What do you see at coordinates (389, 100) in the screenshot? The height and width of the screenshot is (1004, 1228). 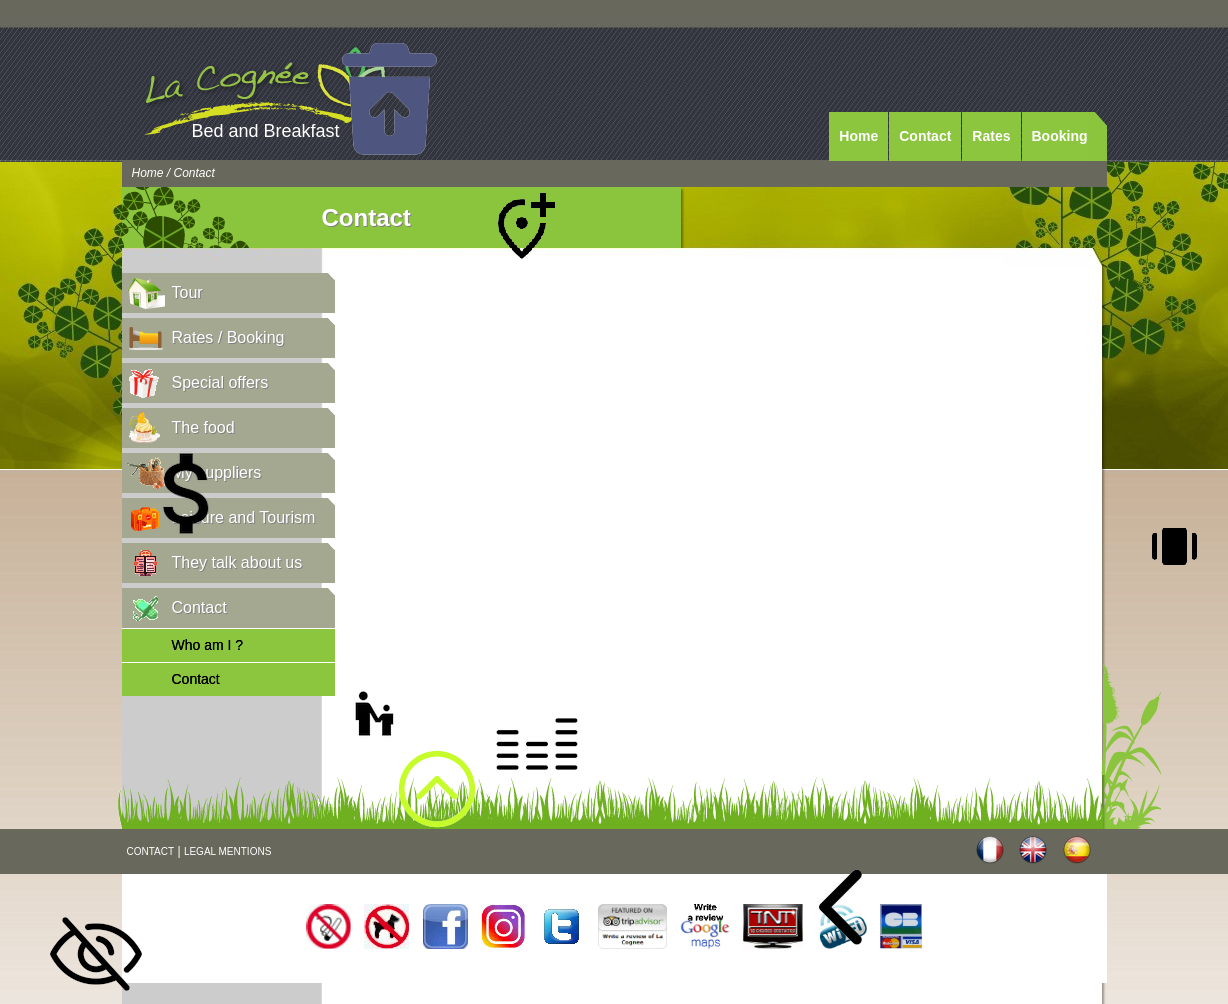 I see `restore a deleted item from trash` at bounding box center [389, 100].